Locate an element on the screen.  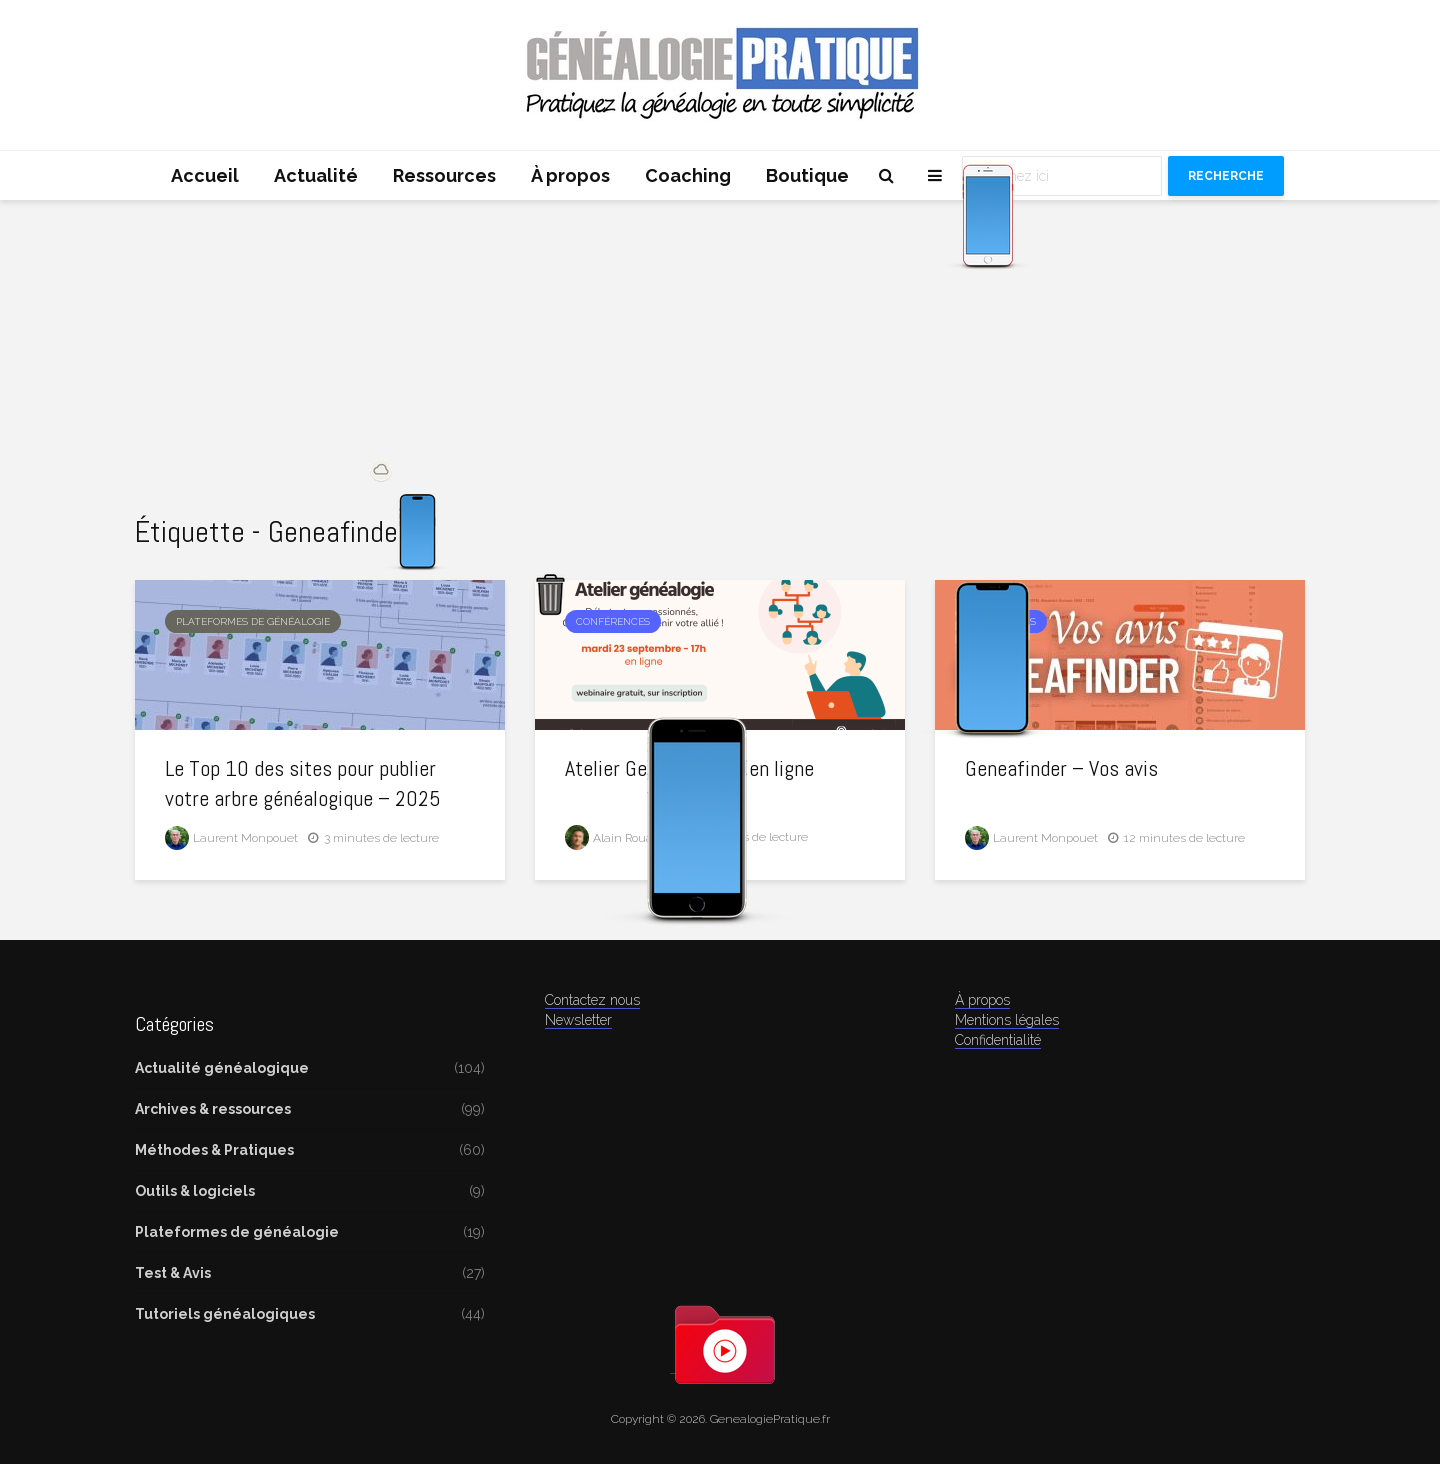
iPhone 7 device icon for system identification is located at coordinates (988, 217).